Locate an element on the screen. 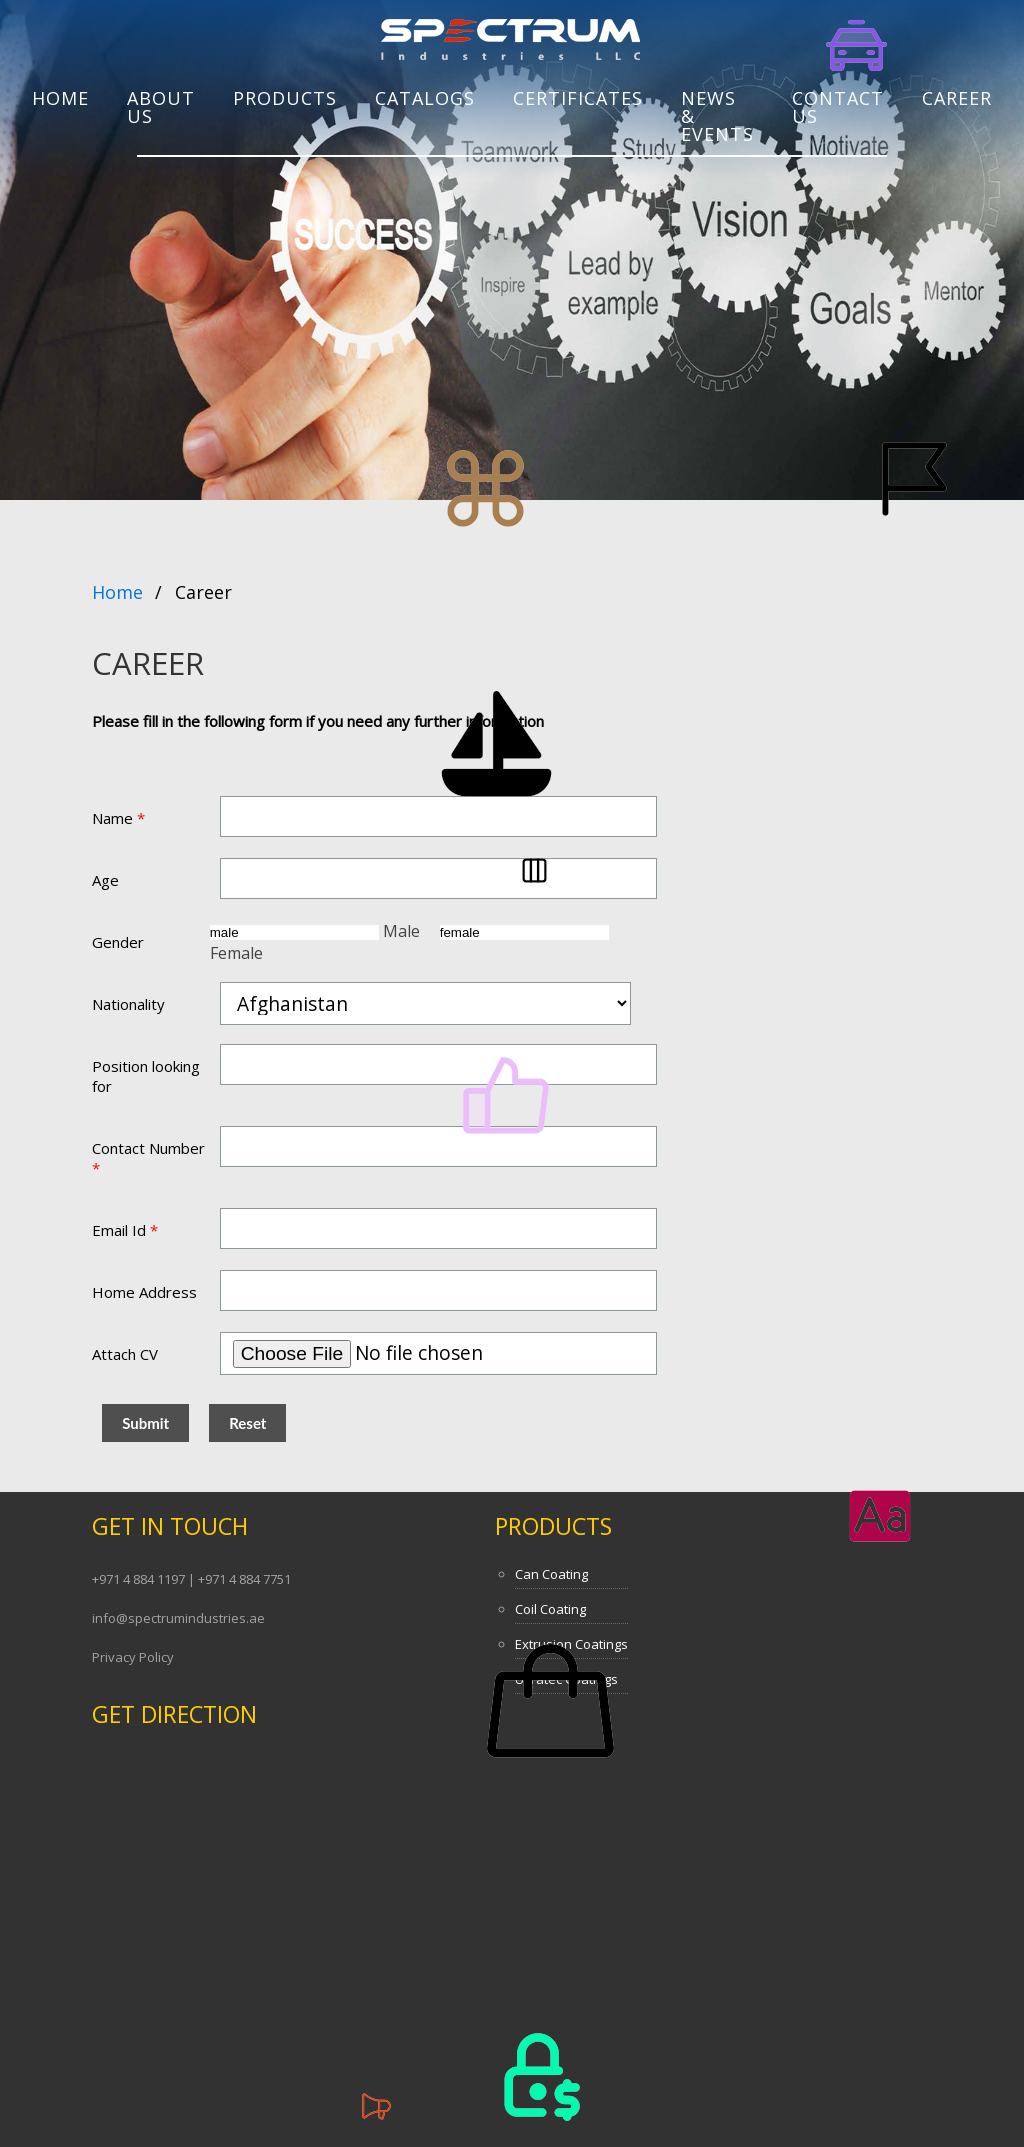  navigate to sailing or boating features is located at coordinates (496, 741).